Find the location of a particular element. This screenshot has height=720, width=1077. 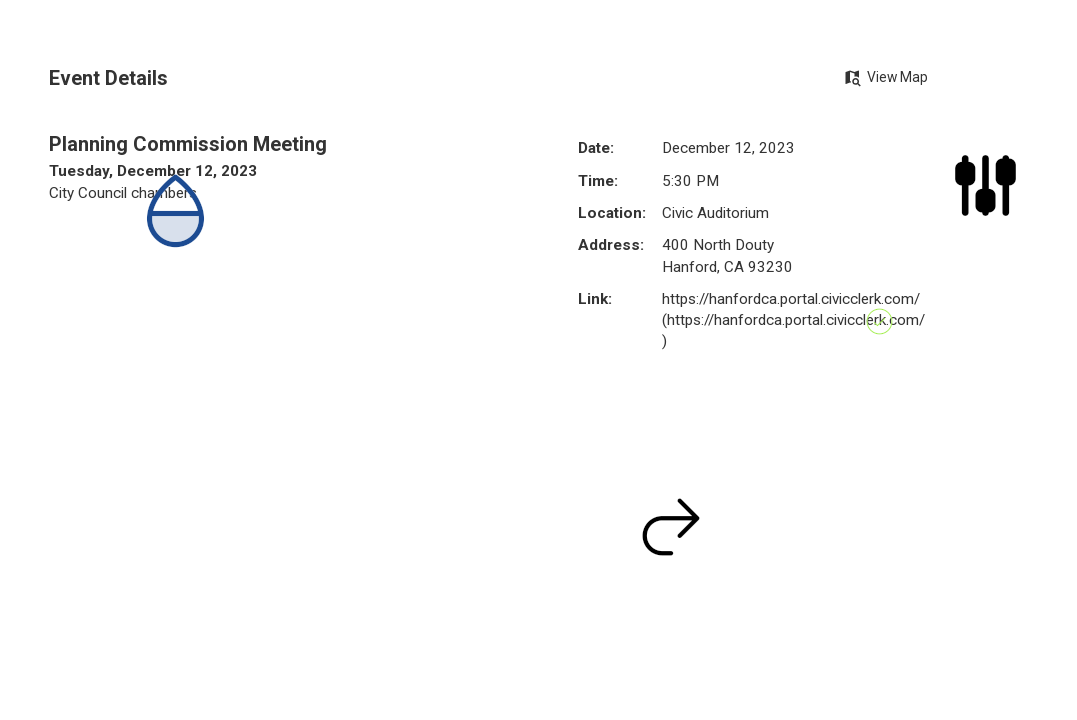

adjust humidity or moisture level is located at coordinates (175, 213).